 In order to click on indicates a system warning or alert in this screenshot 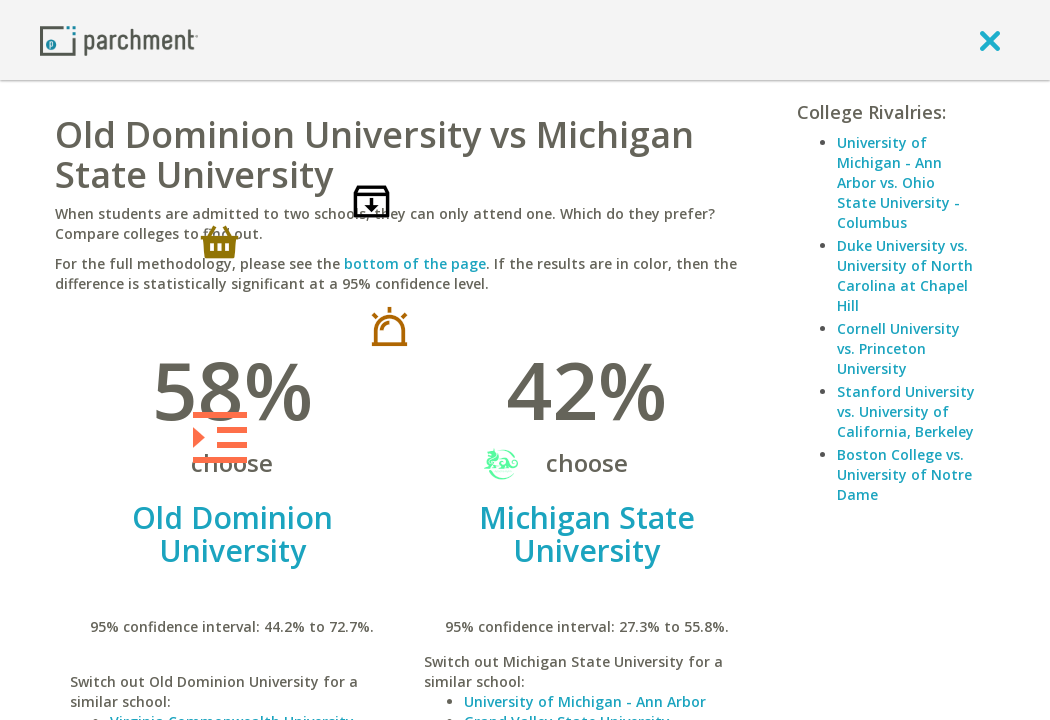, I will do `click(389, 326)`.